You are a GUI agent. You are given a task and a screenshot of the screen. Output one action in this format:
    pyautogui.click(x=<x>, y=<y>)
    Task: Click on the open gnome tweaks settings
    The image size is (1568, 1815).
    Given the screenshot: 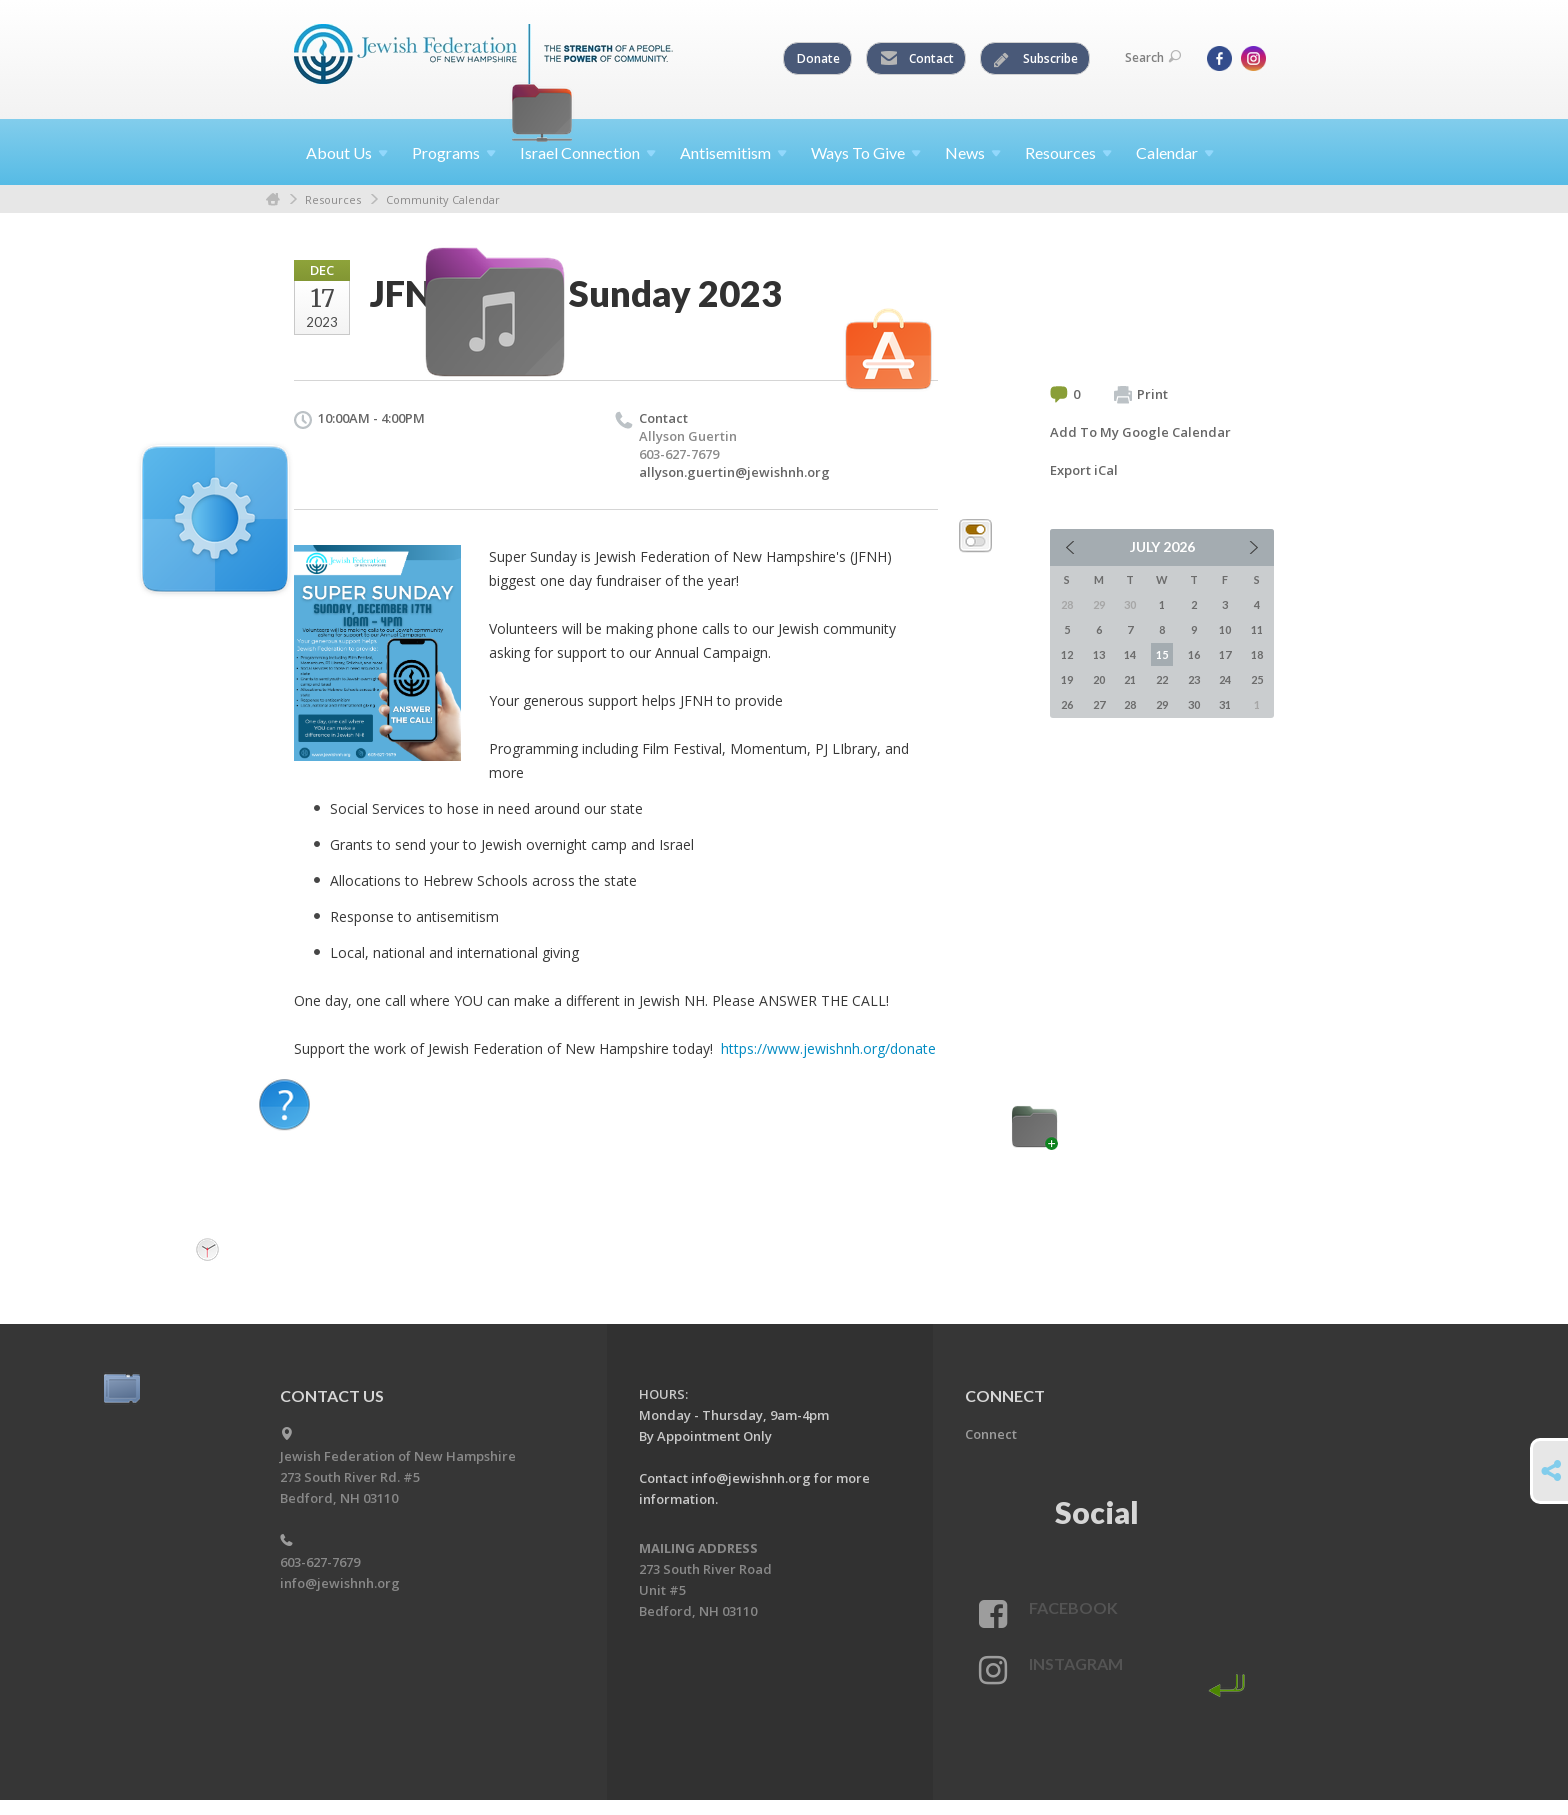 What is the action you would take?
    pyautogui.click(x=975, y=535)
    